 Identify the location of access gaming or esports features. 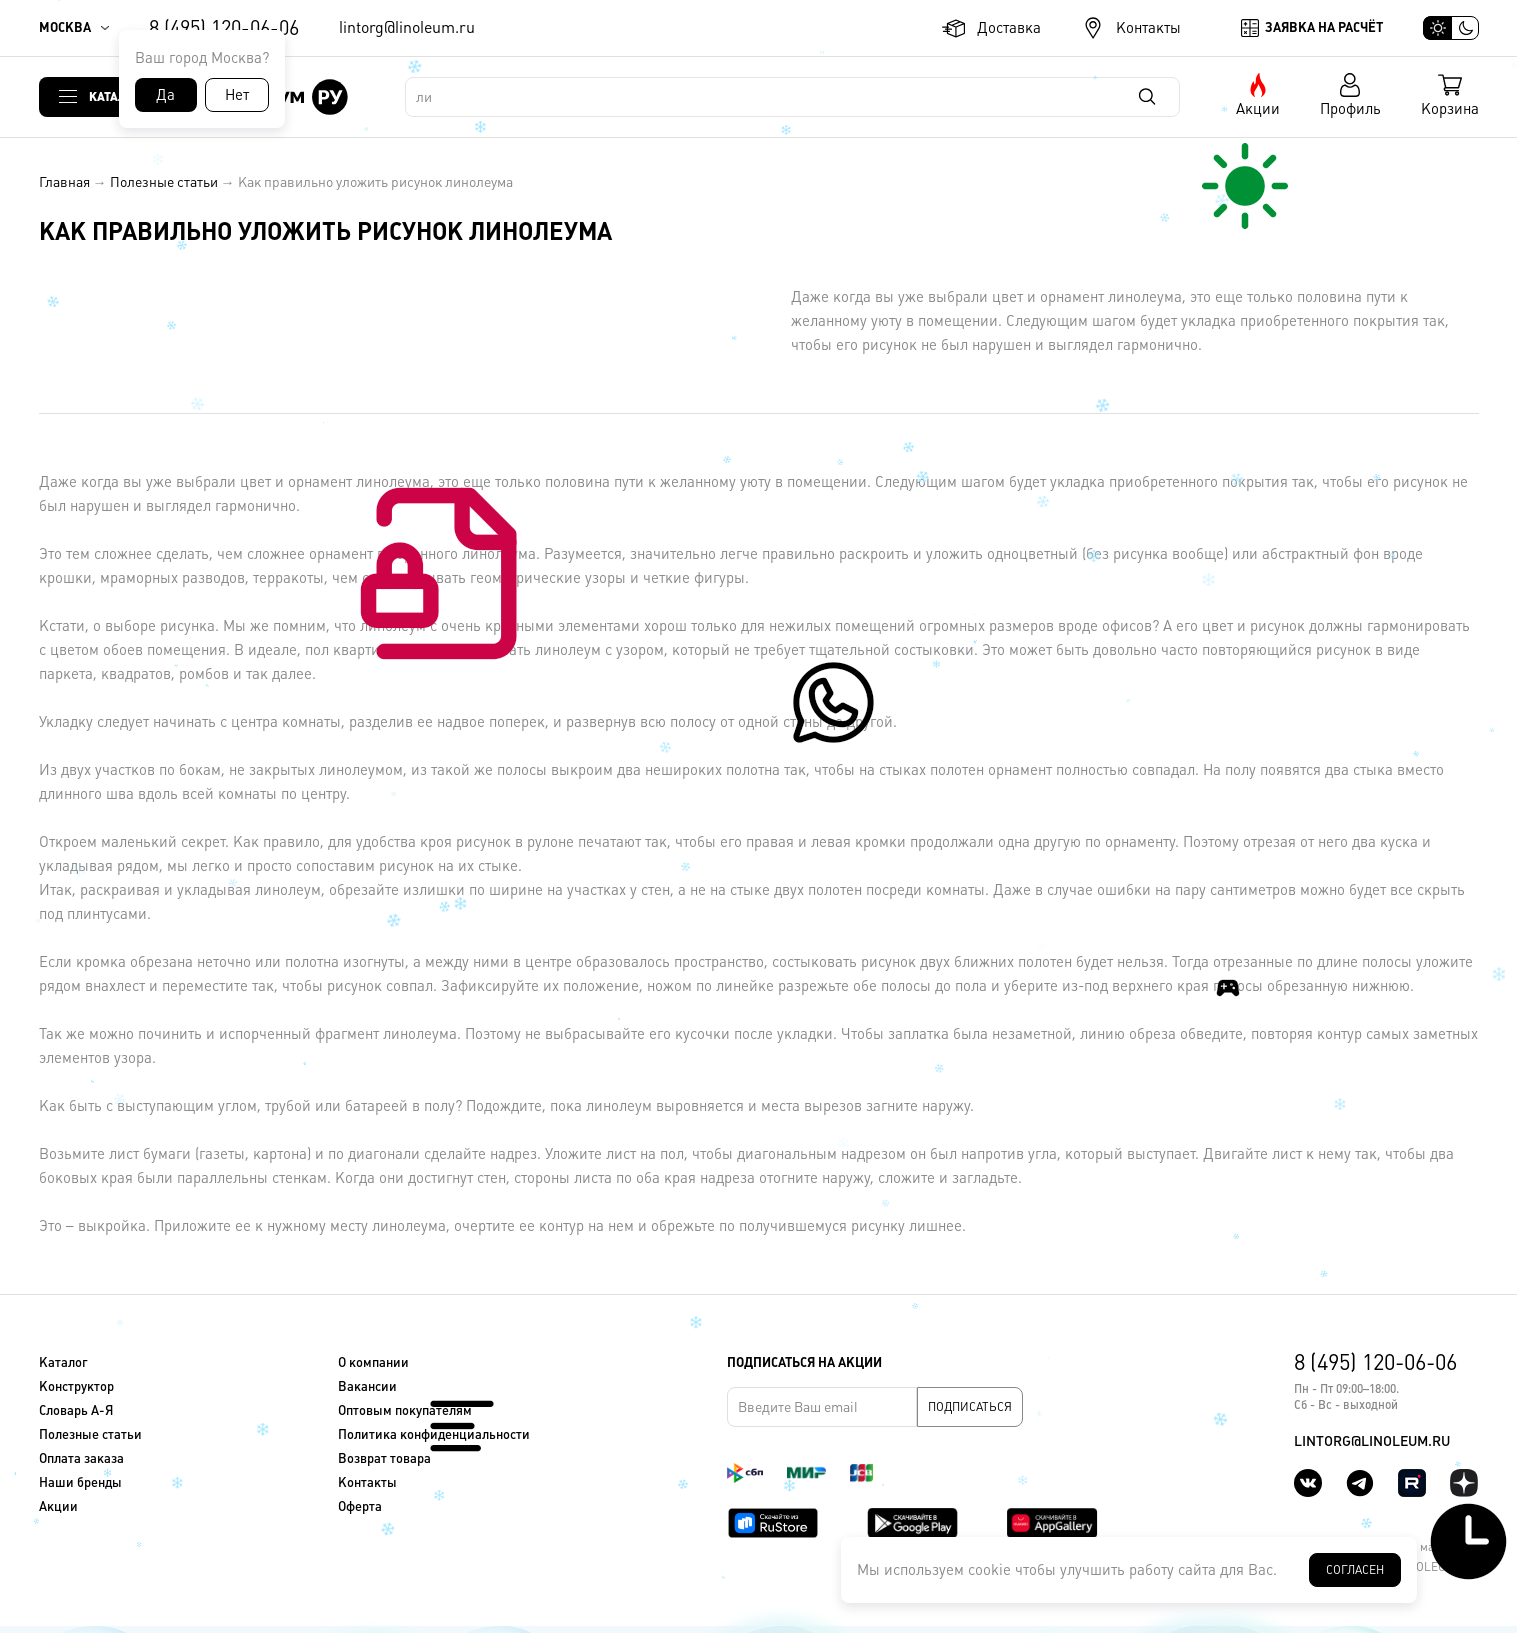
(1228, 988).